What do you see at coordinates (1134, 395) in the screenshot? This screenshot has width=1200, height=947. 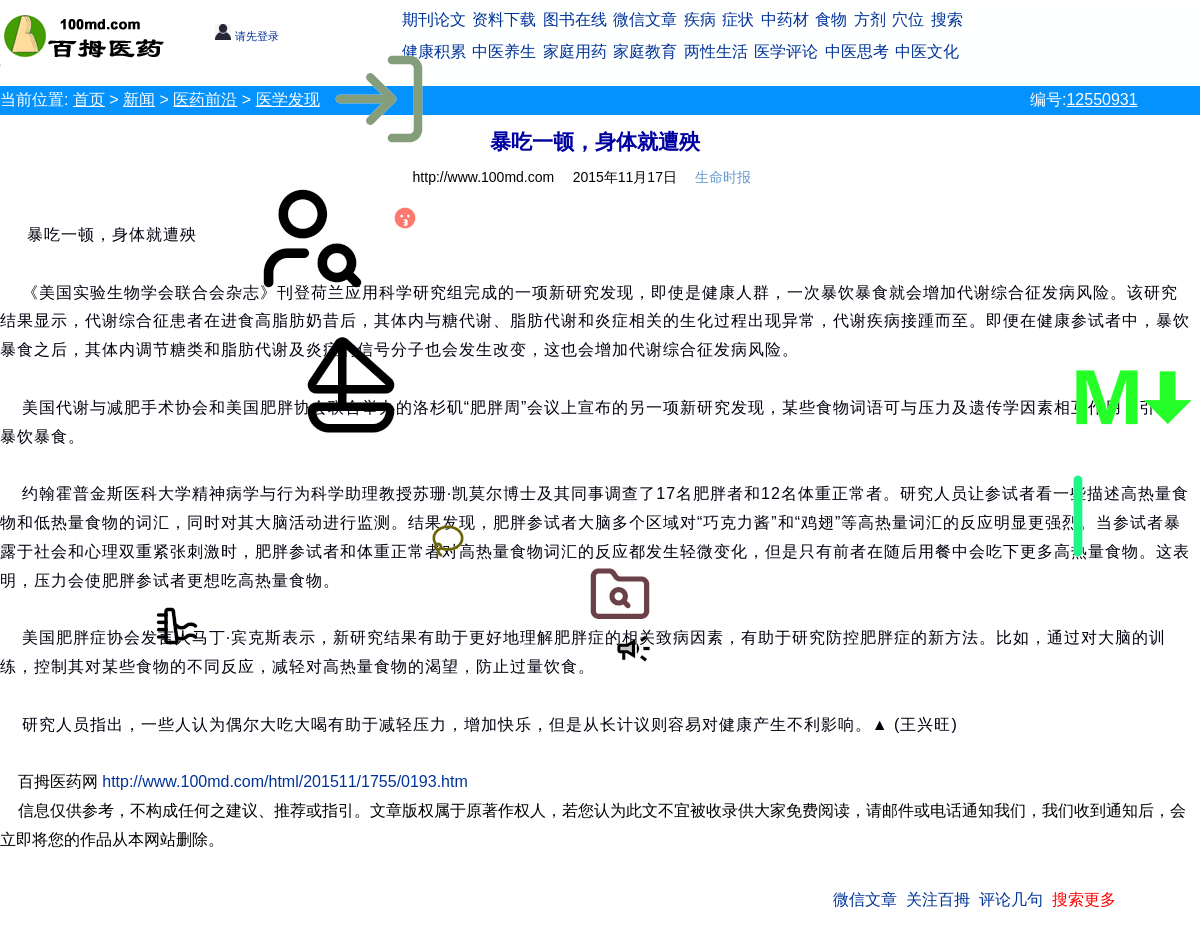 I see `format text using markdown` at bounding box center [1134, 395].